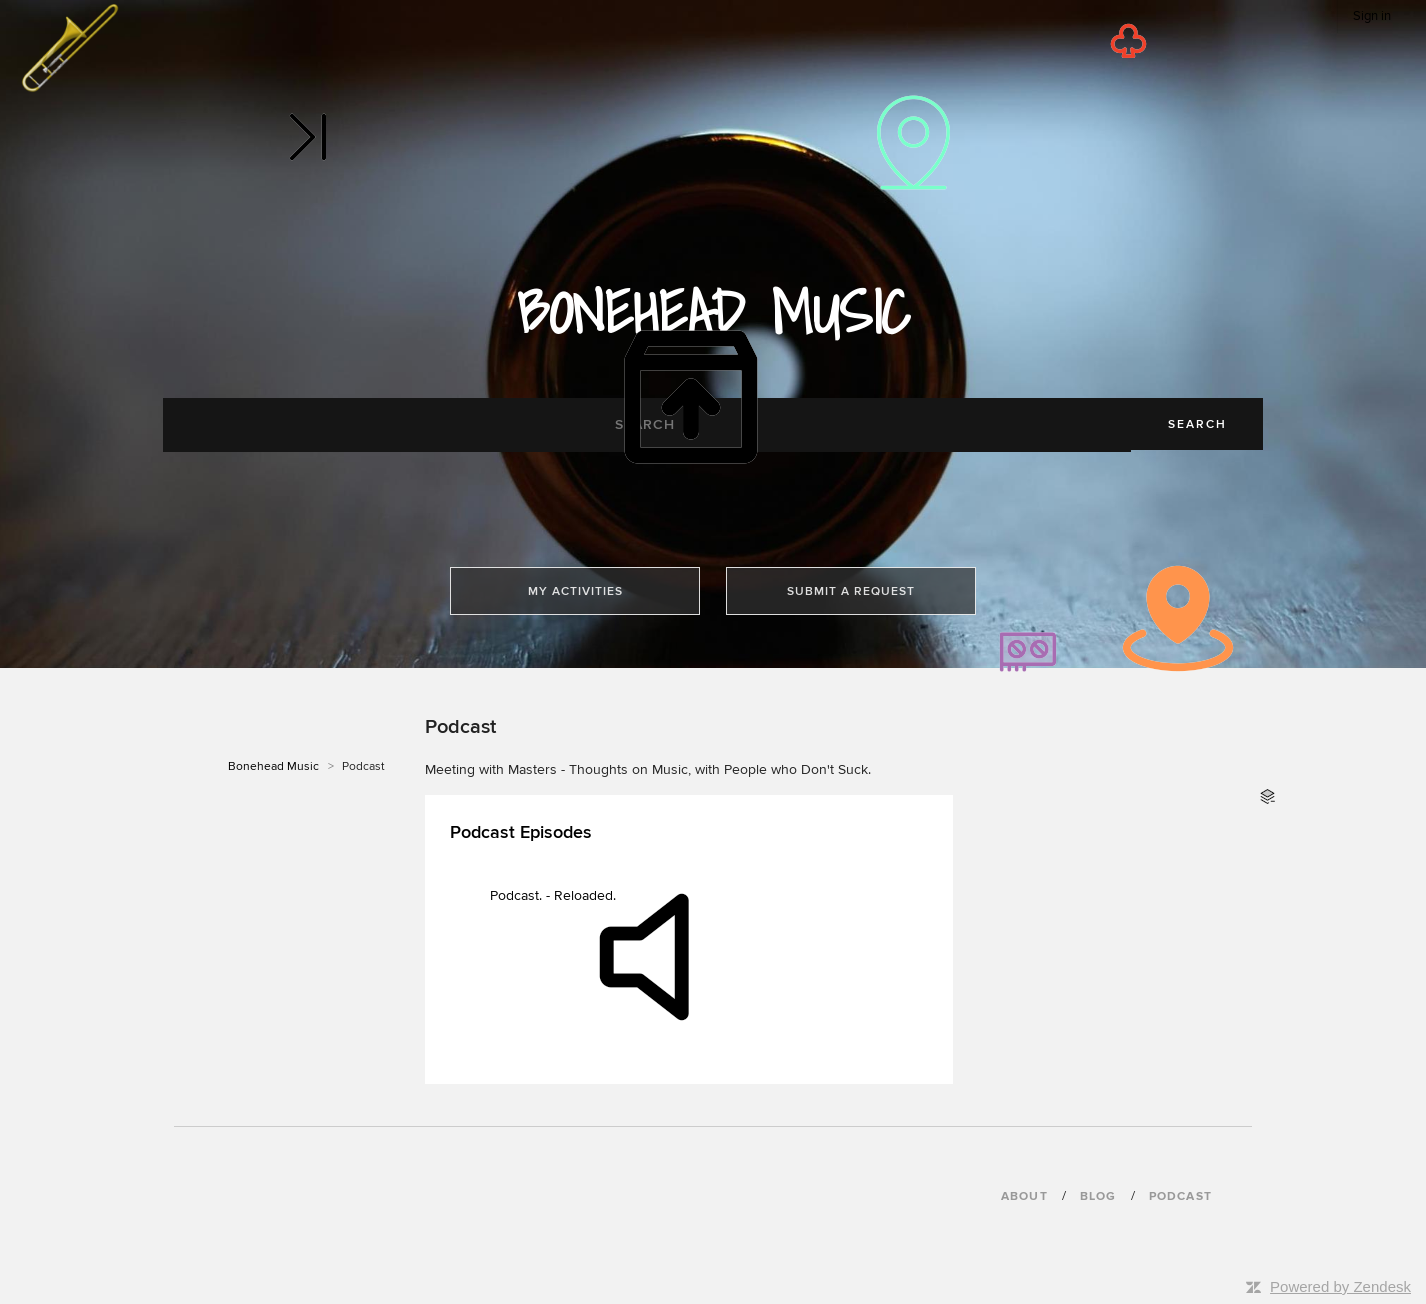 The image size is (1426, 1304). I want to click on remove a layer from the stack, so click(1267, 796).